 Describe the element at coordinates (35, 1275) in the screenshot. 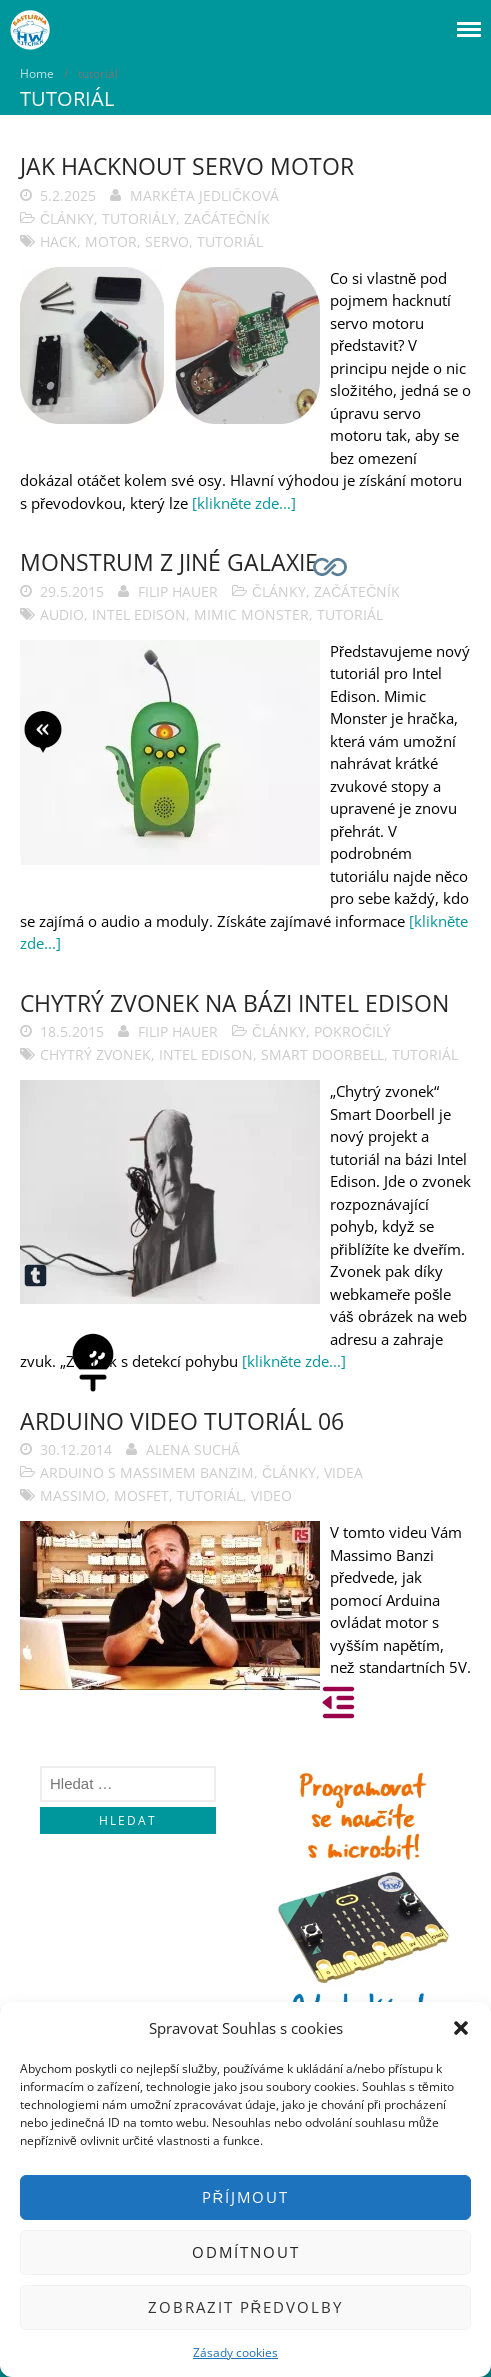

I see `open tumblr app` at that location.